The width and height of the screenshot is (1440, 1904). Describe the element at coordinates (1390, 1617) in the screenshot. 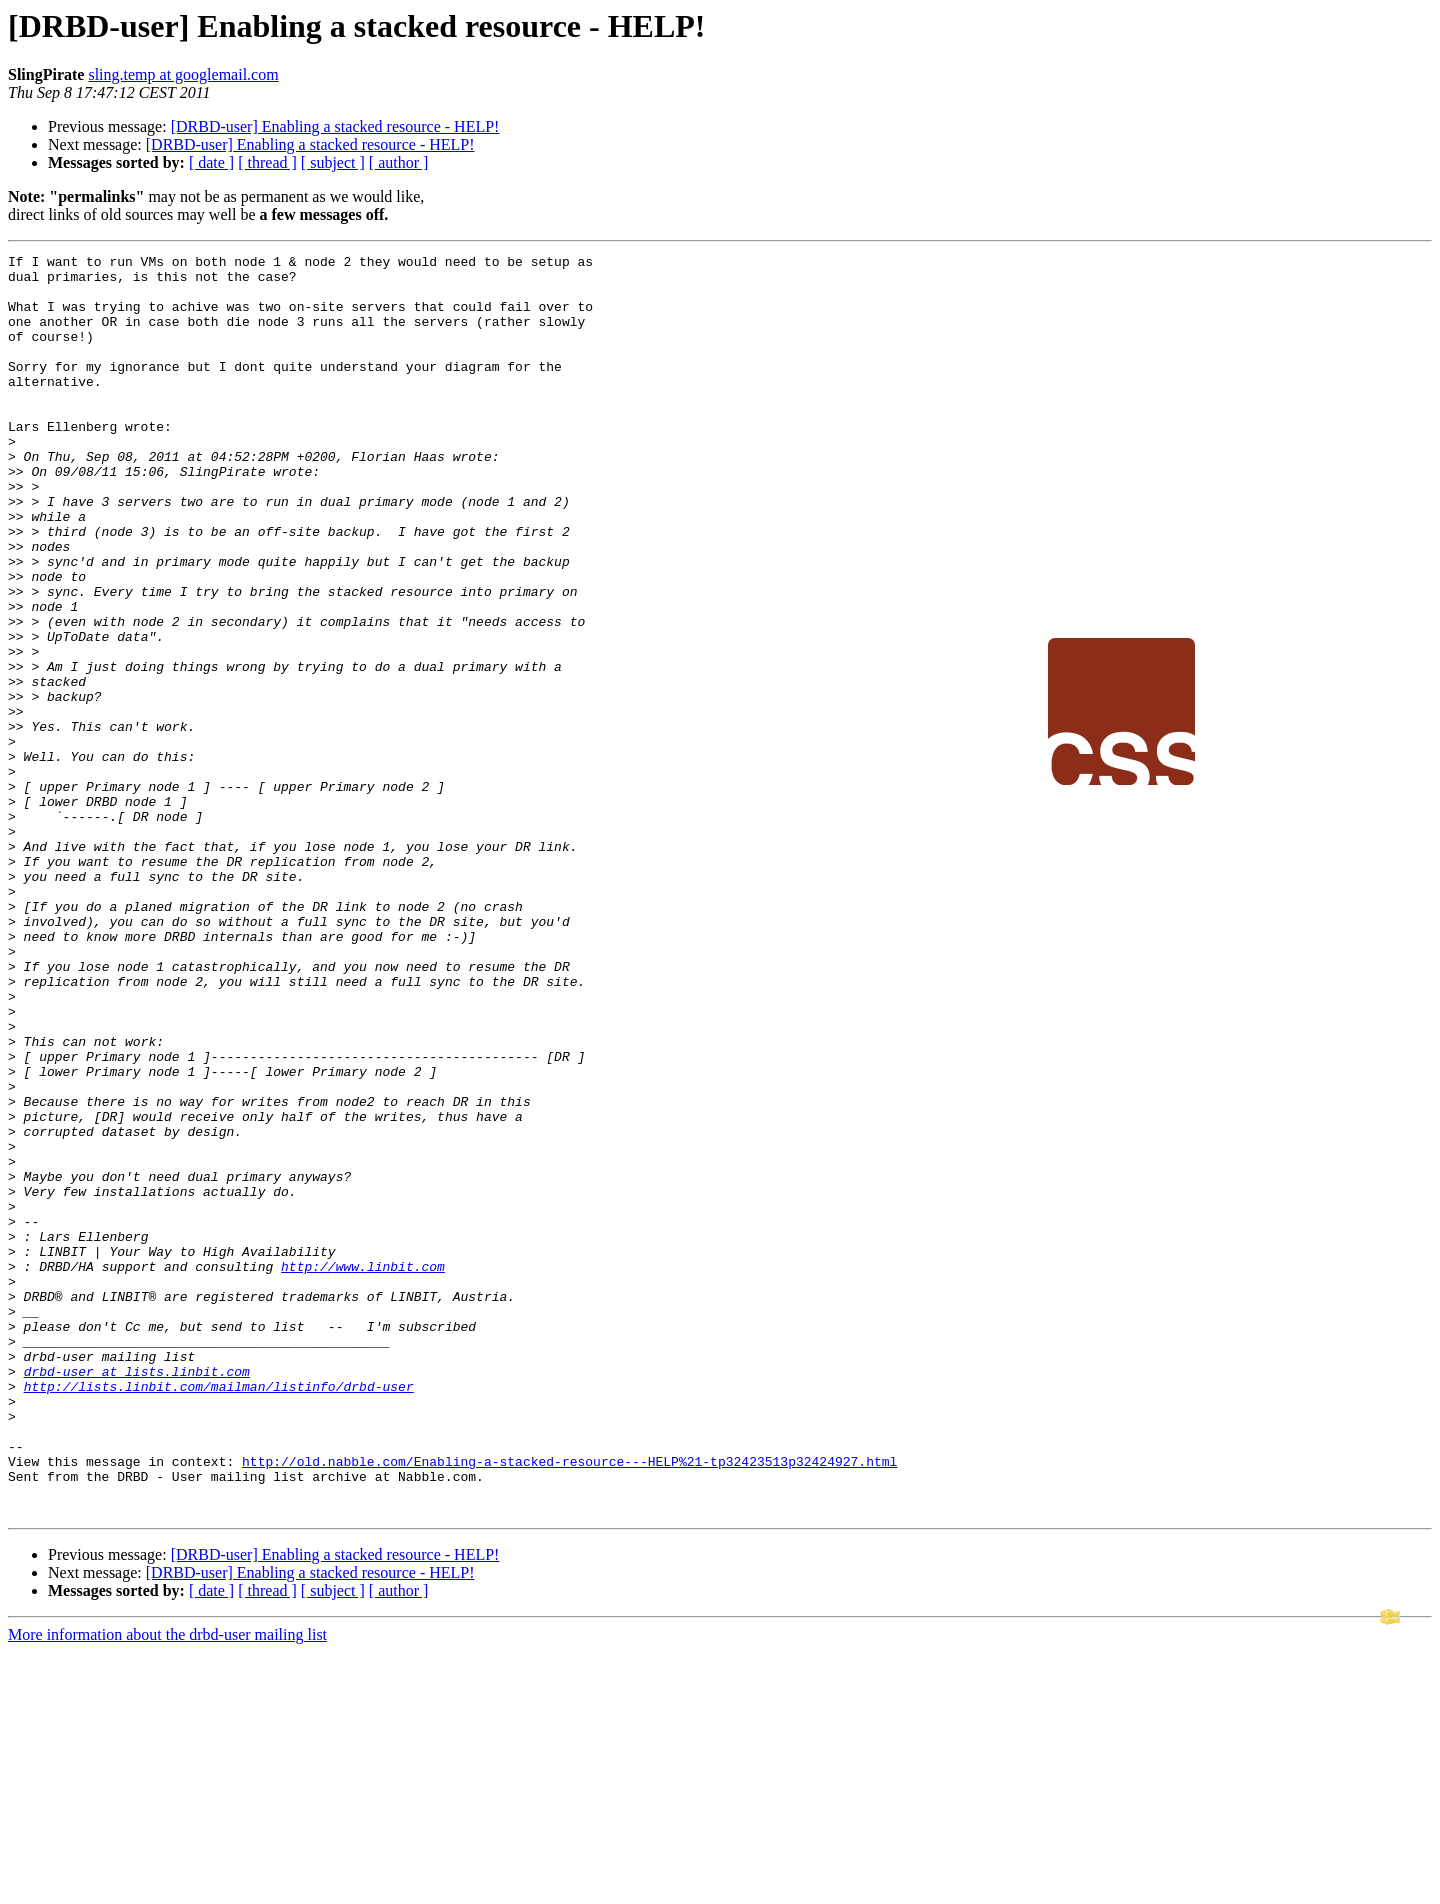

I see `open glitch app or website` at that location.